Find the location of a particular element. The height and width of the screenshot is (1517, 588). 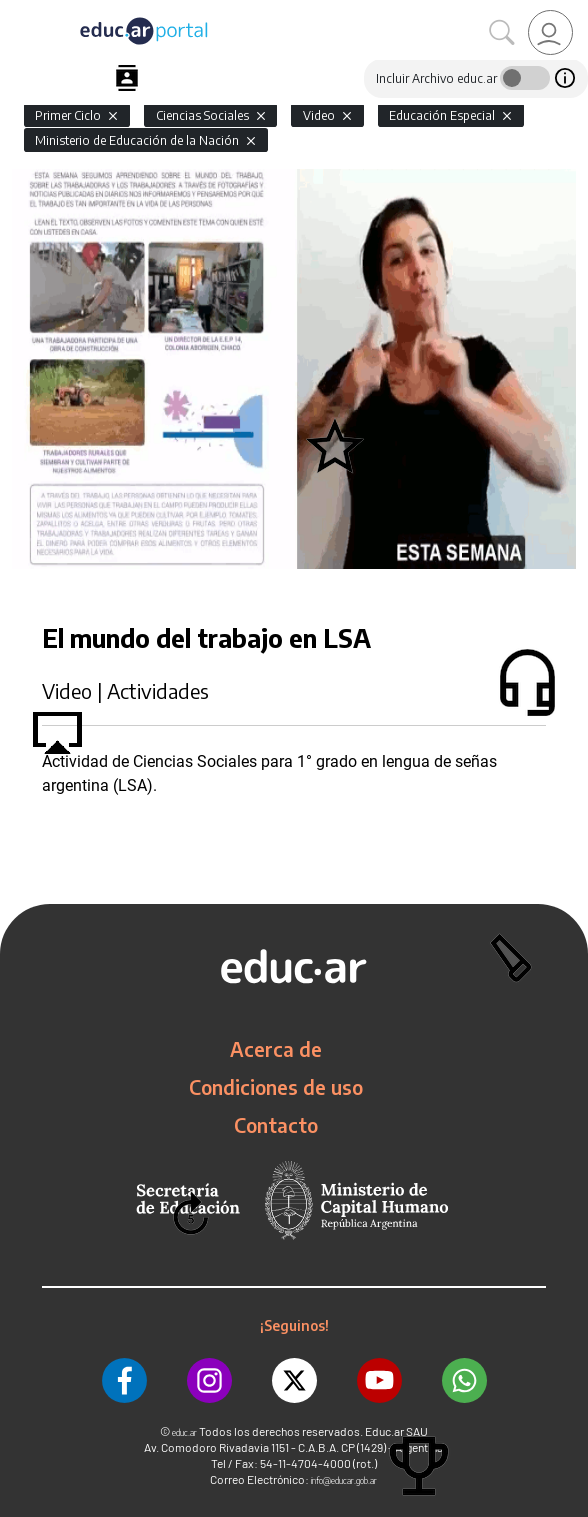

access your contacts list is located at coordinates (127, 78).